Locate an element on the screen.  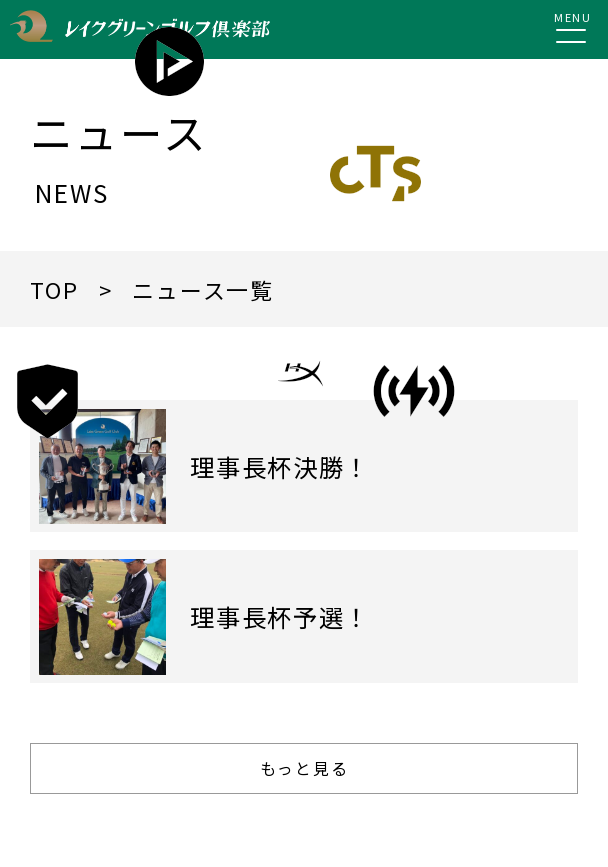
indicates verified security or protection status is located at coordinates (47, 401).